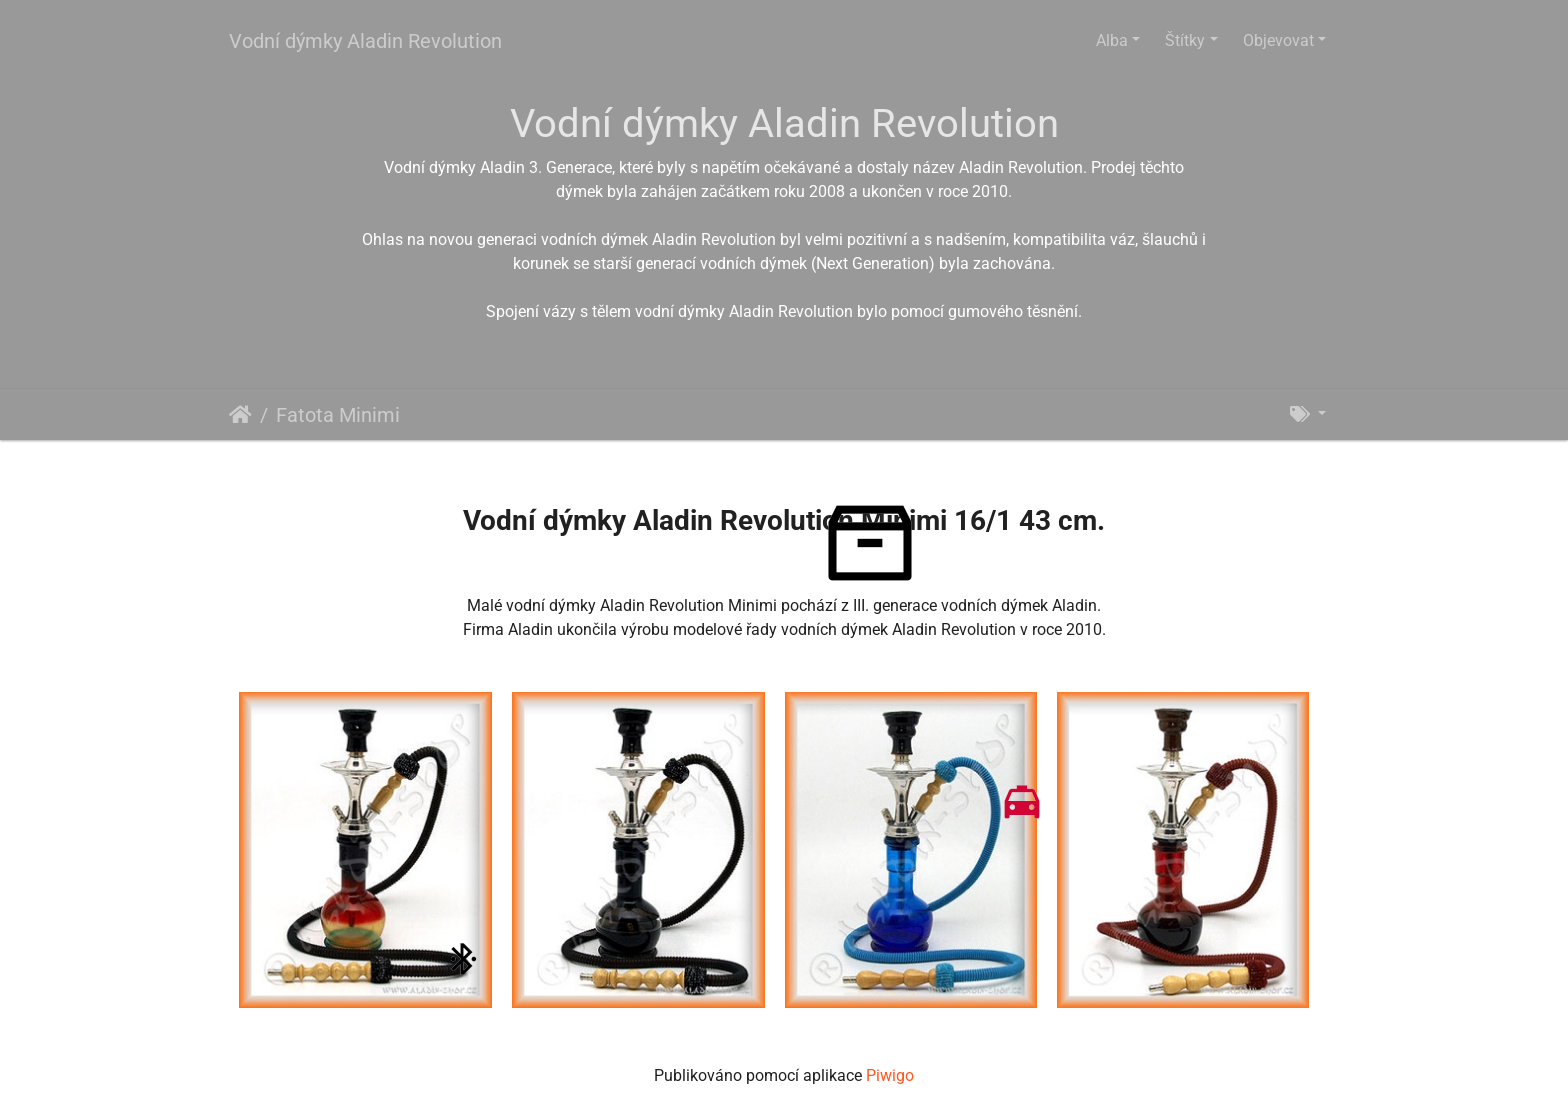 The width and height of the screenshot is (1568, 1110). What do you see at coordinates (462, 959) in the screenshot?
I see `connect to a bluetooth device` at bounding box center [462, 959].